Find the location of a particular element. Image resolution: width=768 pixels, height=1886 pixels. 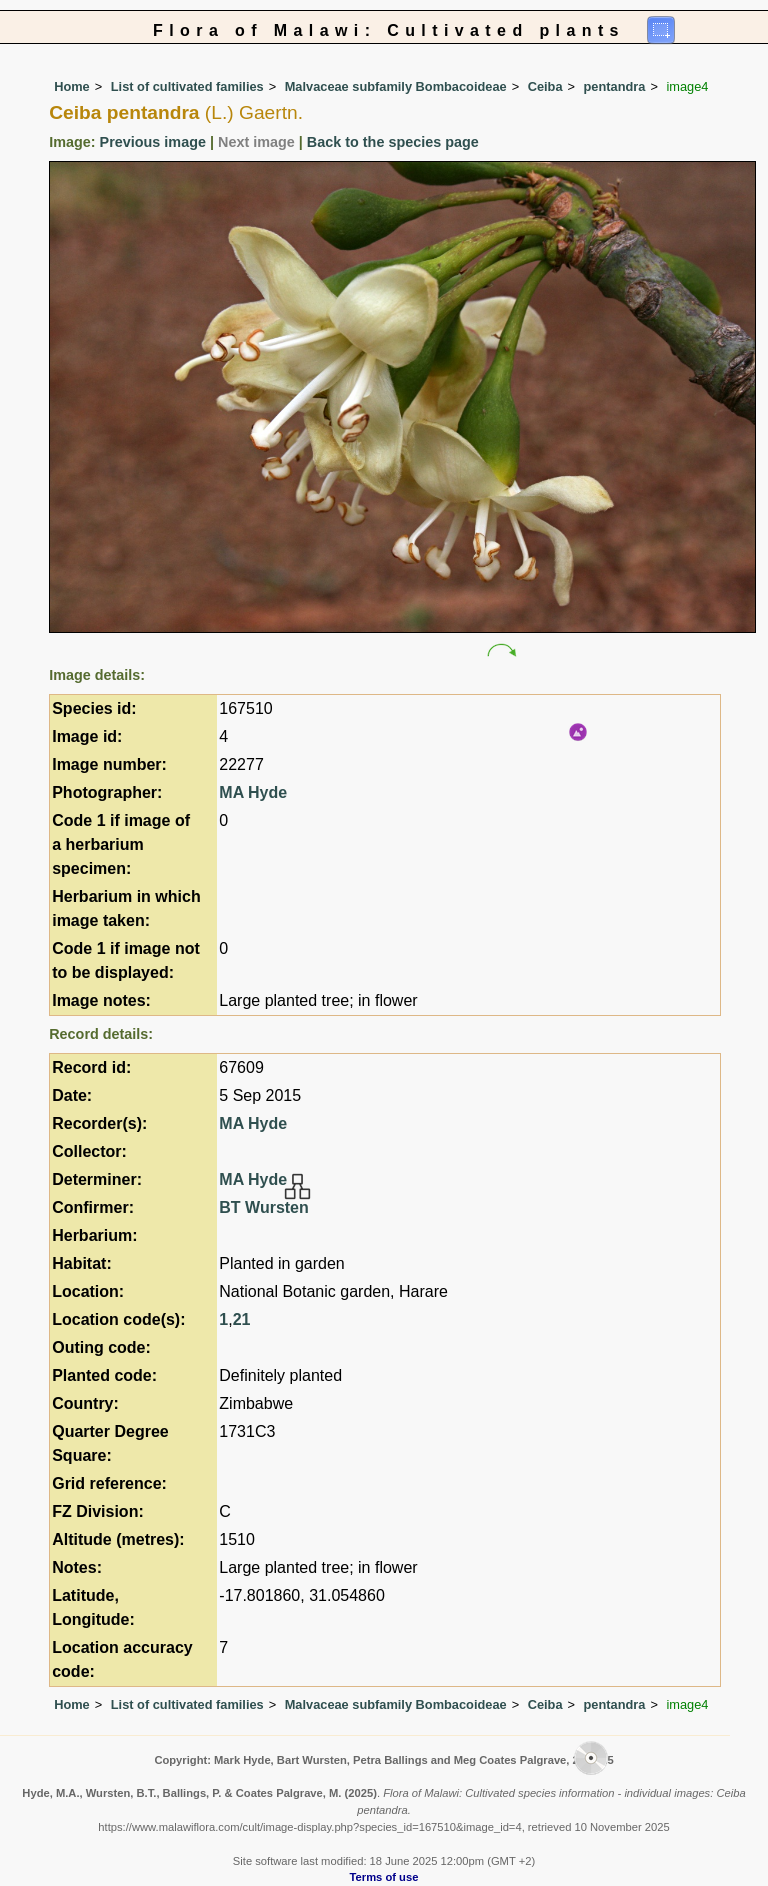

open gtk4 node editor application is located at coordinates (297, 1186).